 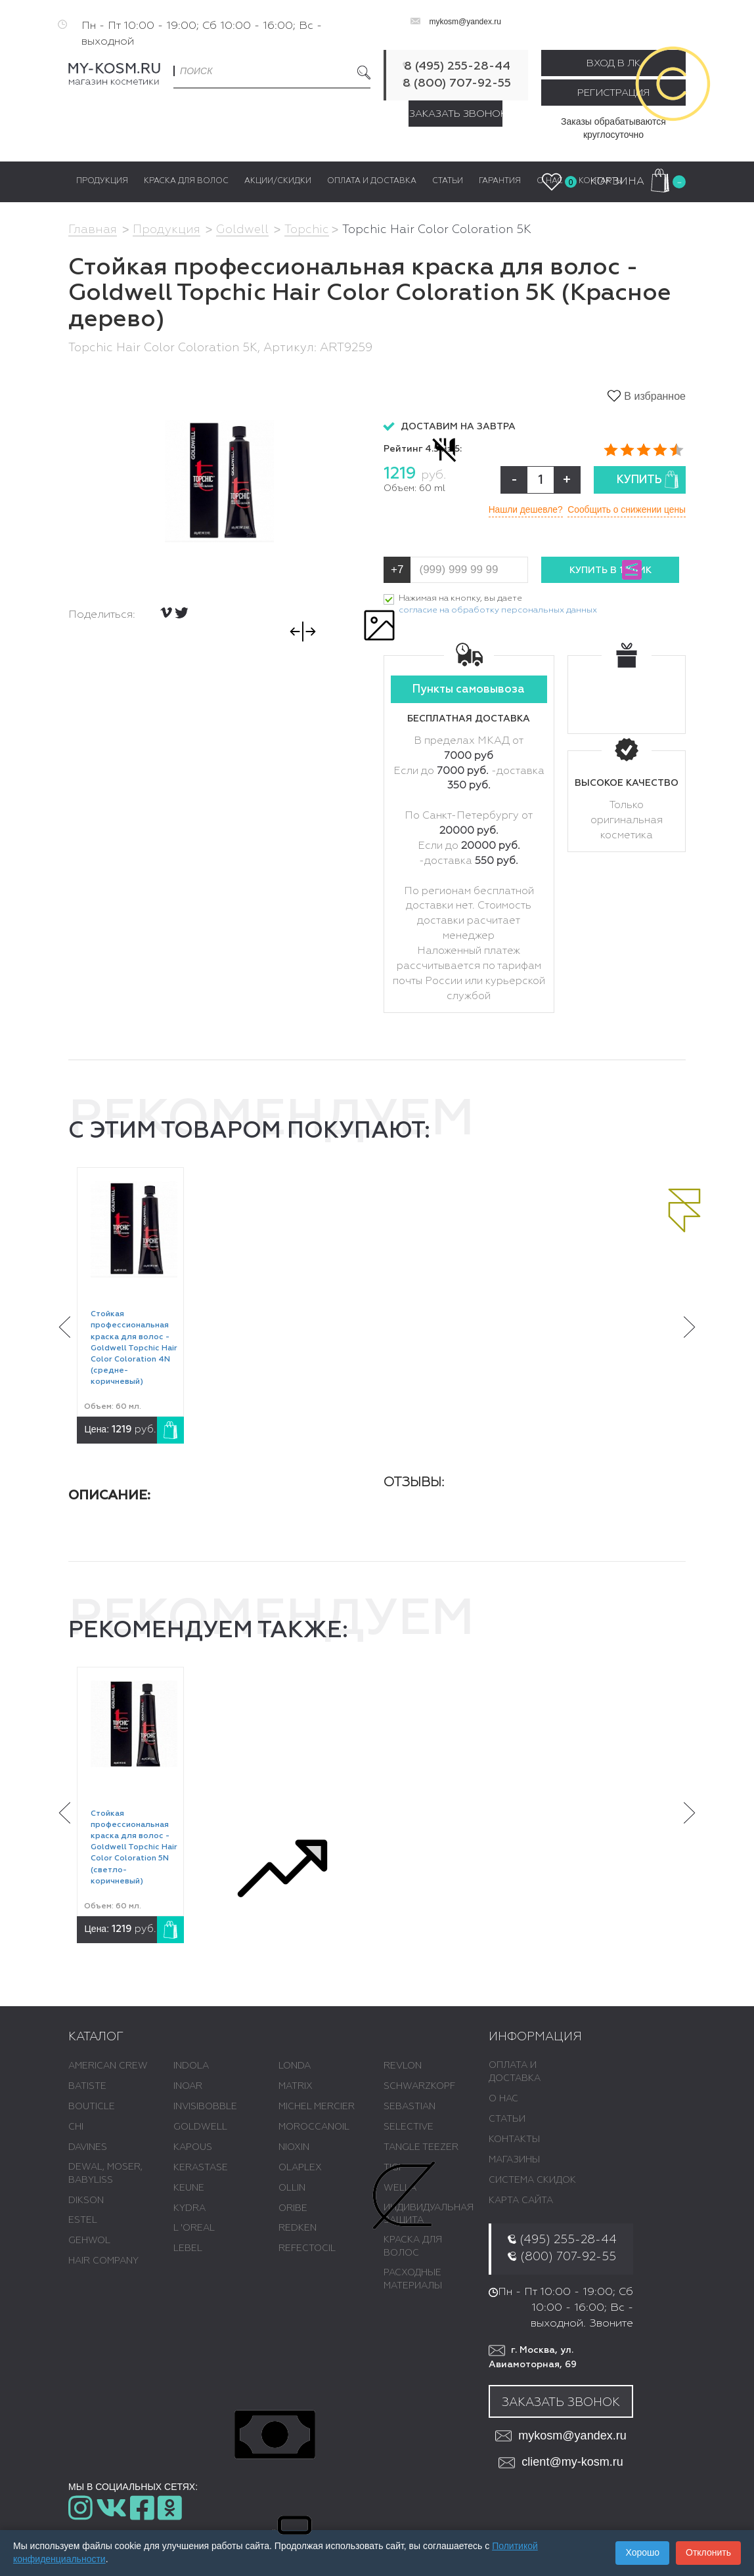 I want to click on indicates a set is not a subset of another in mathematical notation, so click(x=404, y=2195).